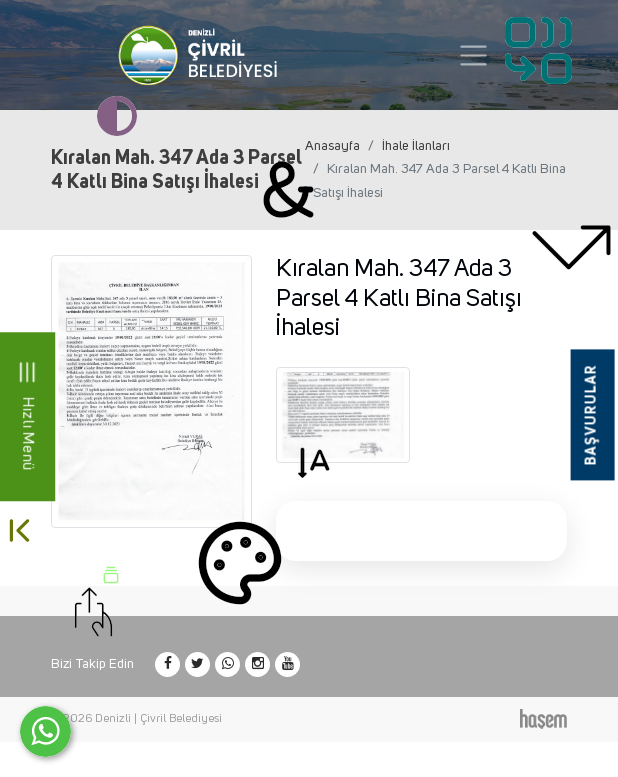  Describe the element at coordinates (538, 50) in the screenshot. I see `merge or combine selected items` at that location.